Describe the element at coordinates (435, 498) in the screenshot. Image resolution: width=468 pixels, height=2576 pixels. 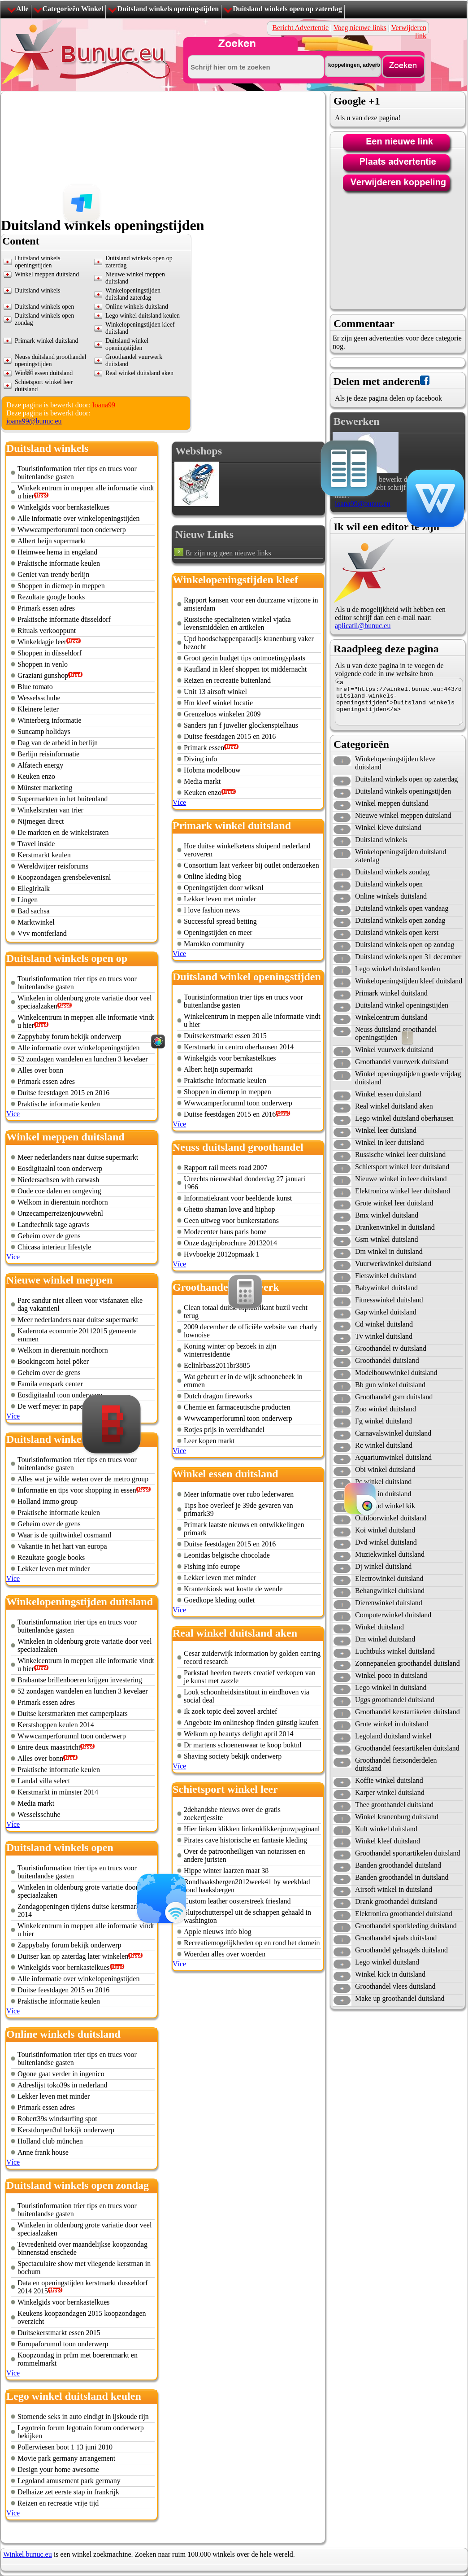
I see `open wps office application` at that location.